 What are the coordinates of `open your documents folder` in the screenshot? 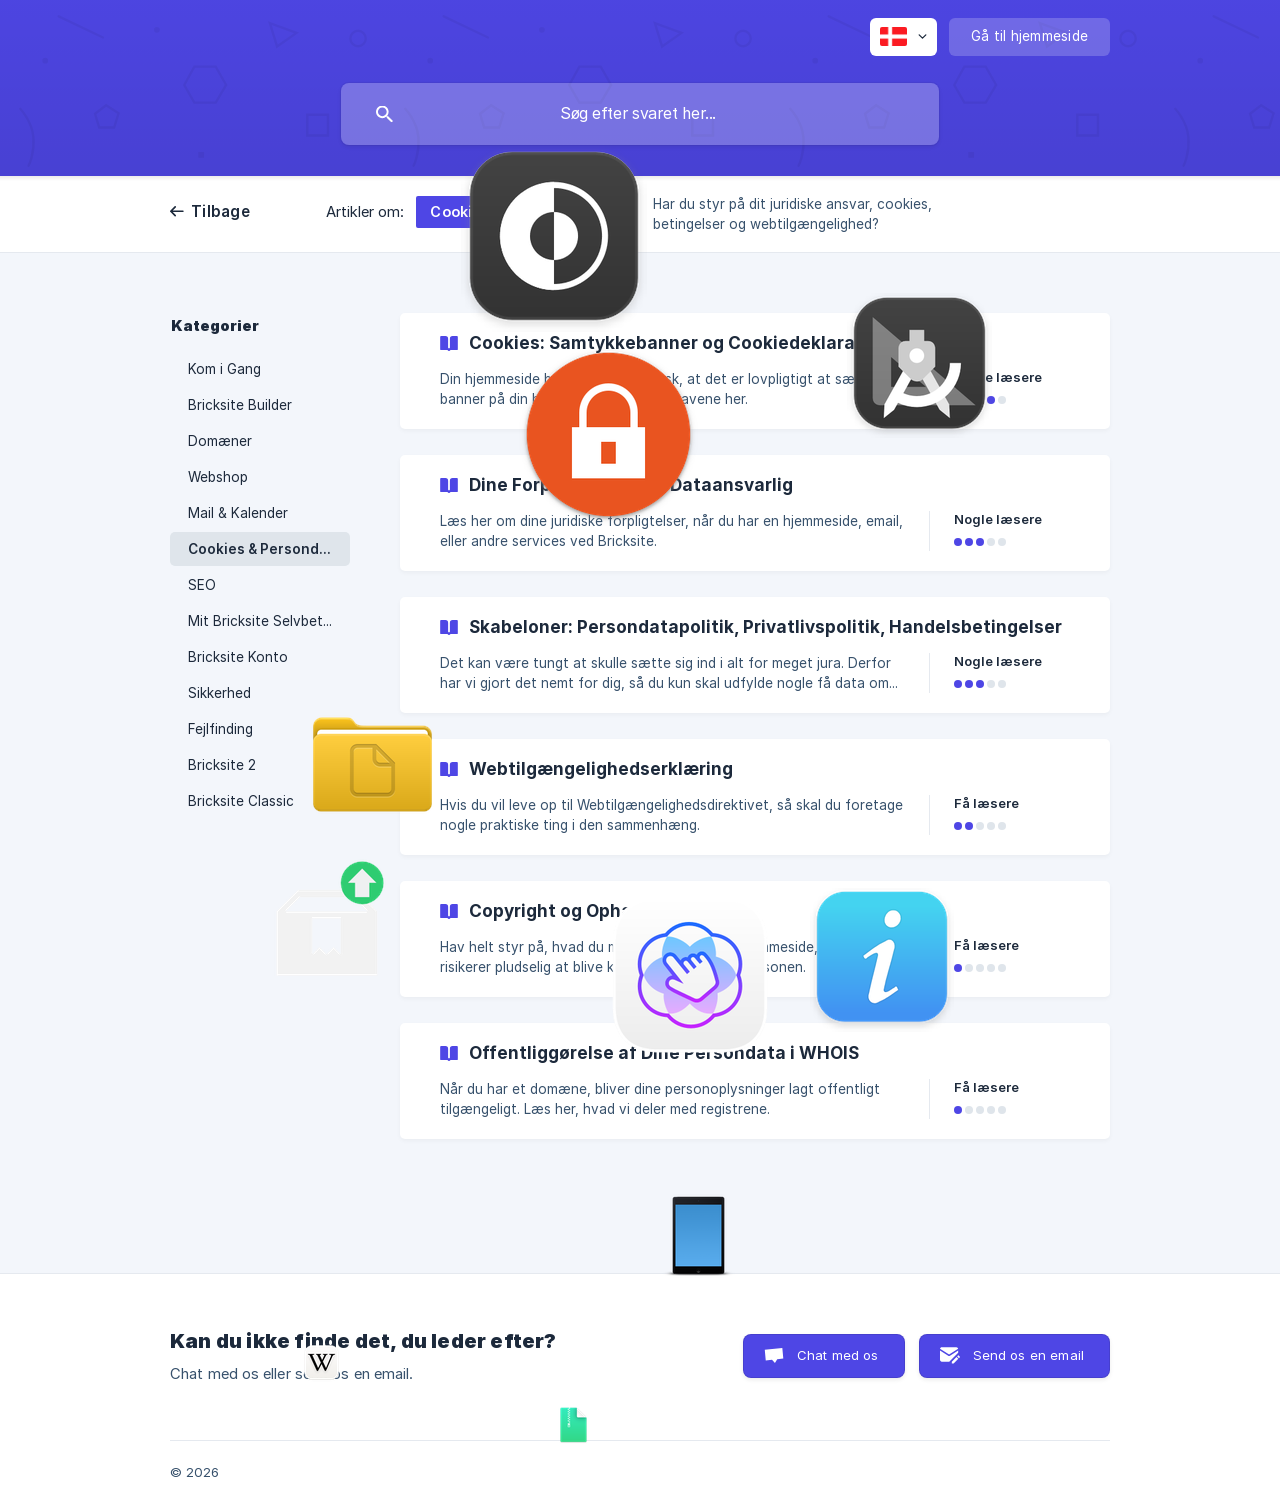 It's located at (372, 764).